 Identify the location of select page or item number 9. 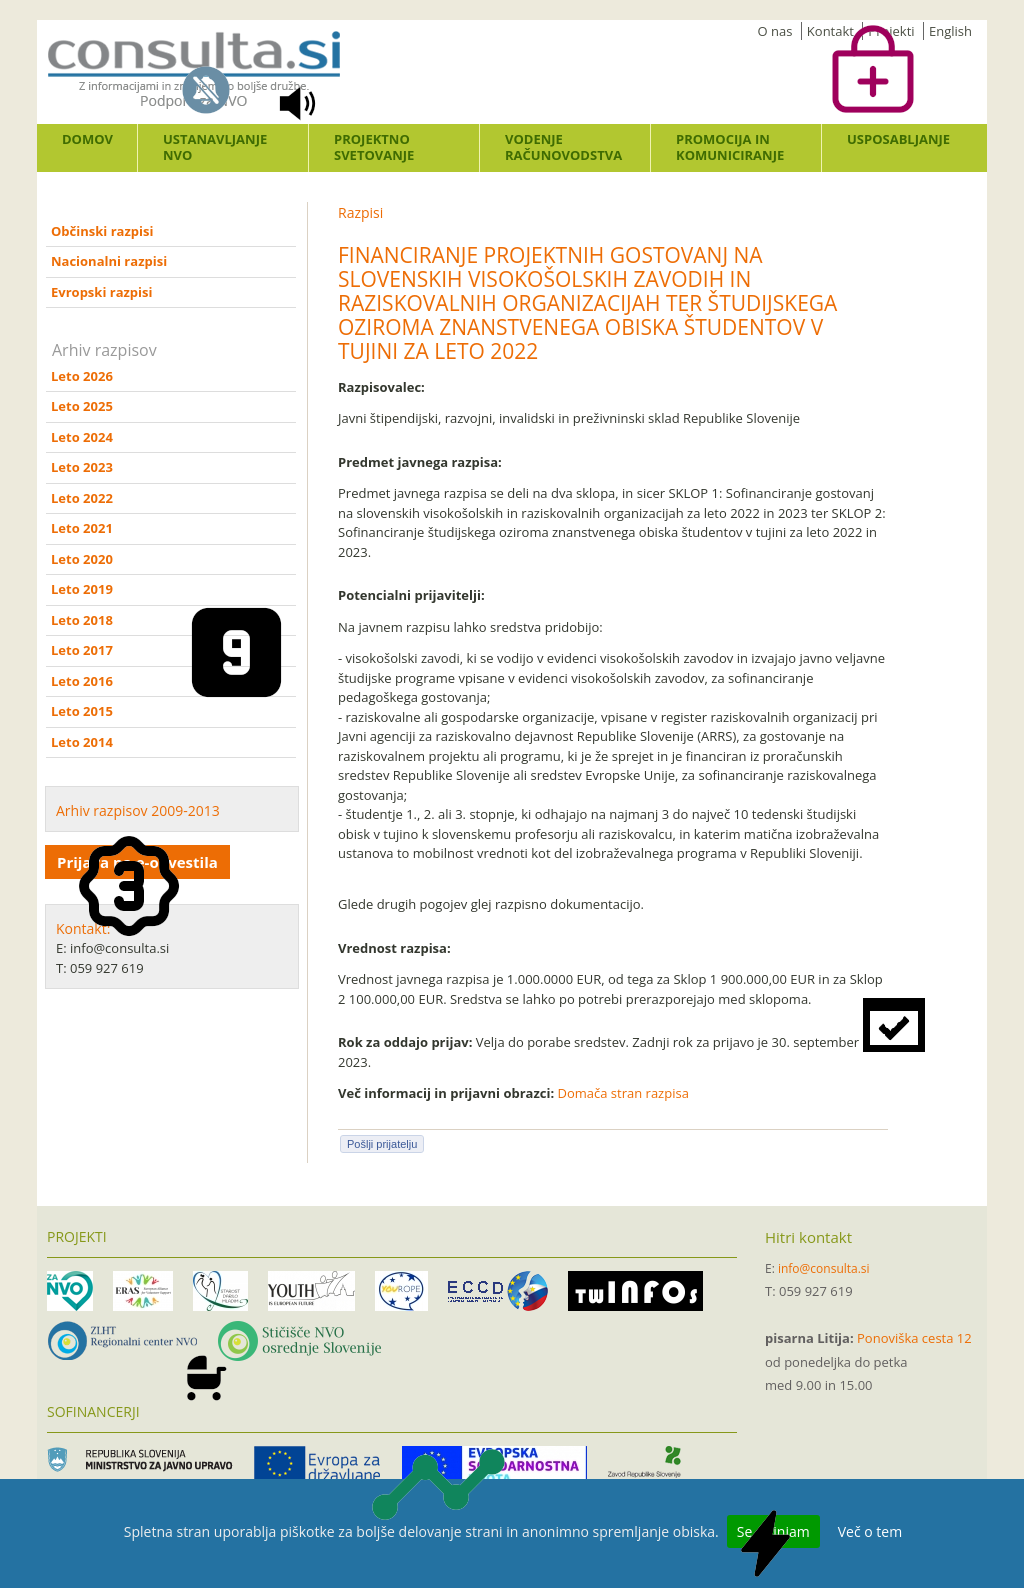
(236, 652).